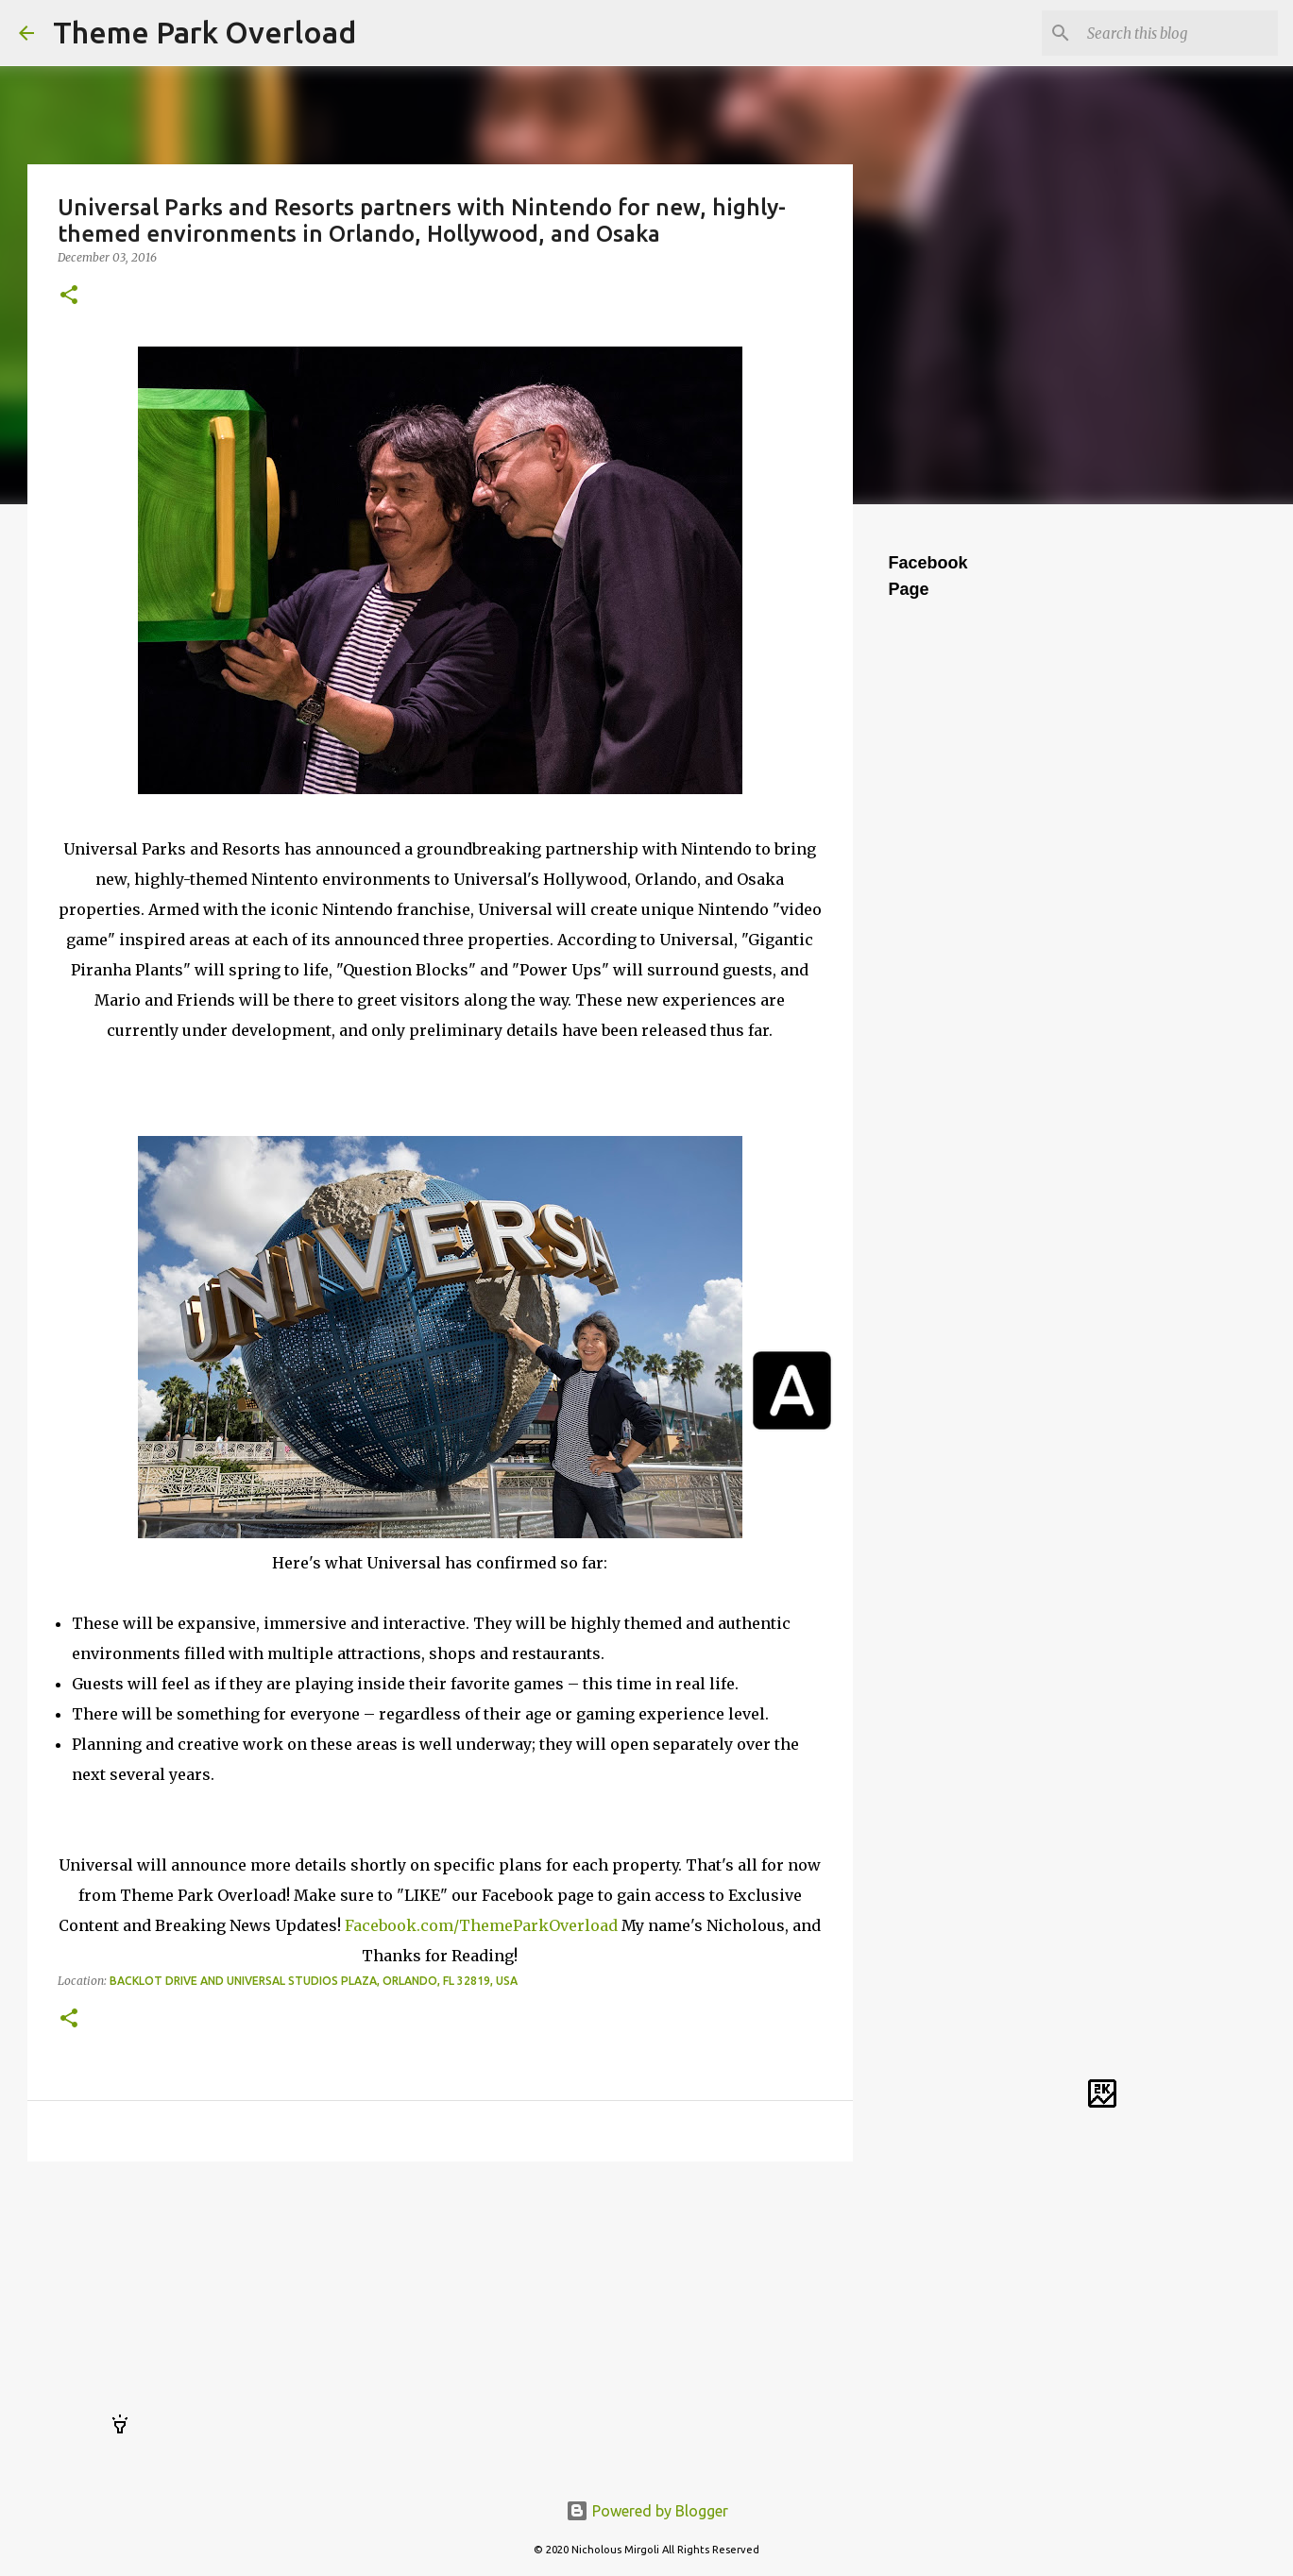  Describe the element at coordinates (120, 2424) in the screenshot. I see `highlight selected text` at that location.